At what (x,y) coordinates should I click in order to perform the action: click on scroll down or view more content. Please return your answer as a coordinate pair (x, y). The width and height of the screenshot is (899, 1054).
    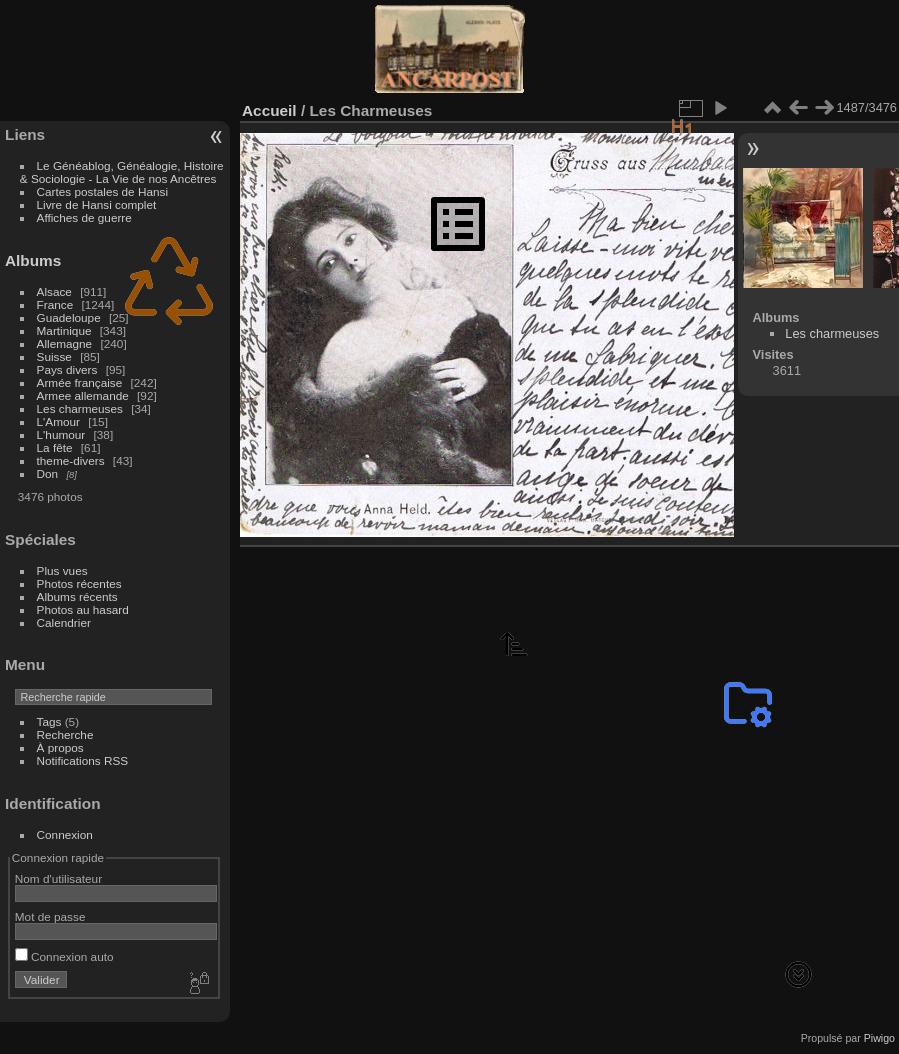
    Looking at the image, I should click on (798, 974).